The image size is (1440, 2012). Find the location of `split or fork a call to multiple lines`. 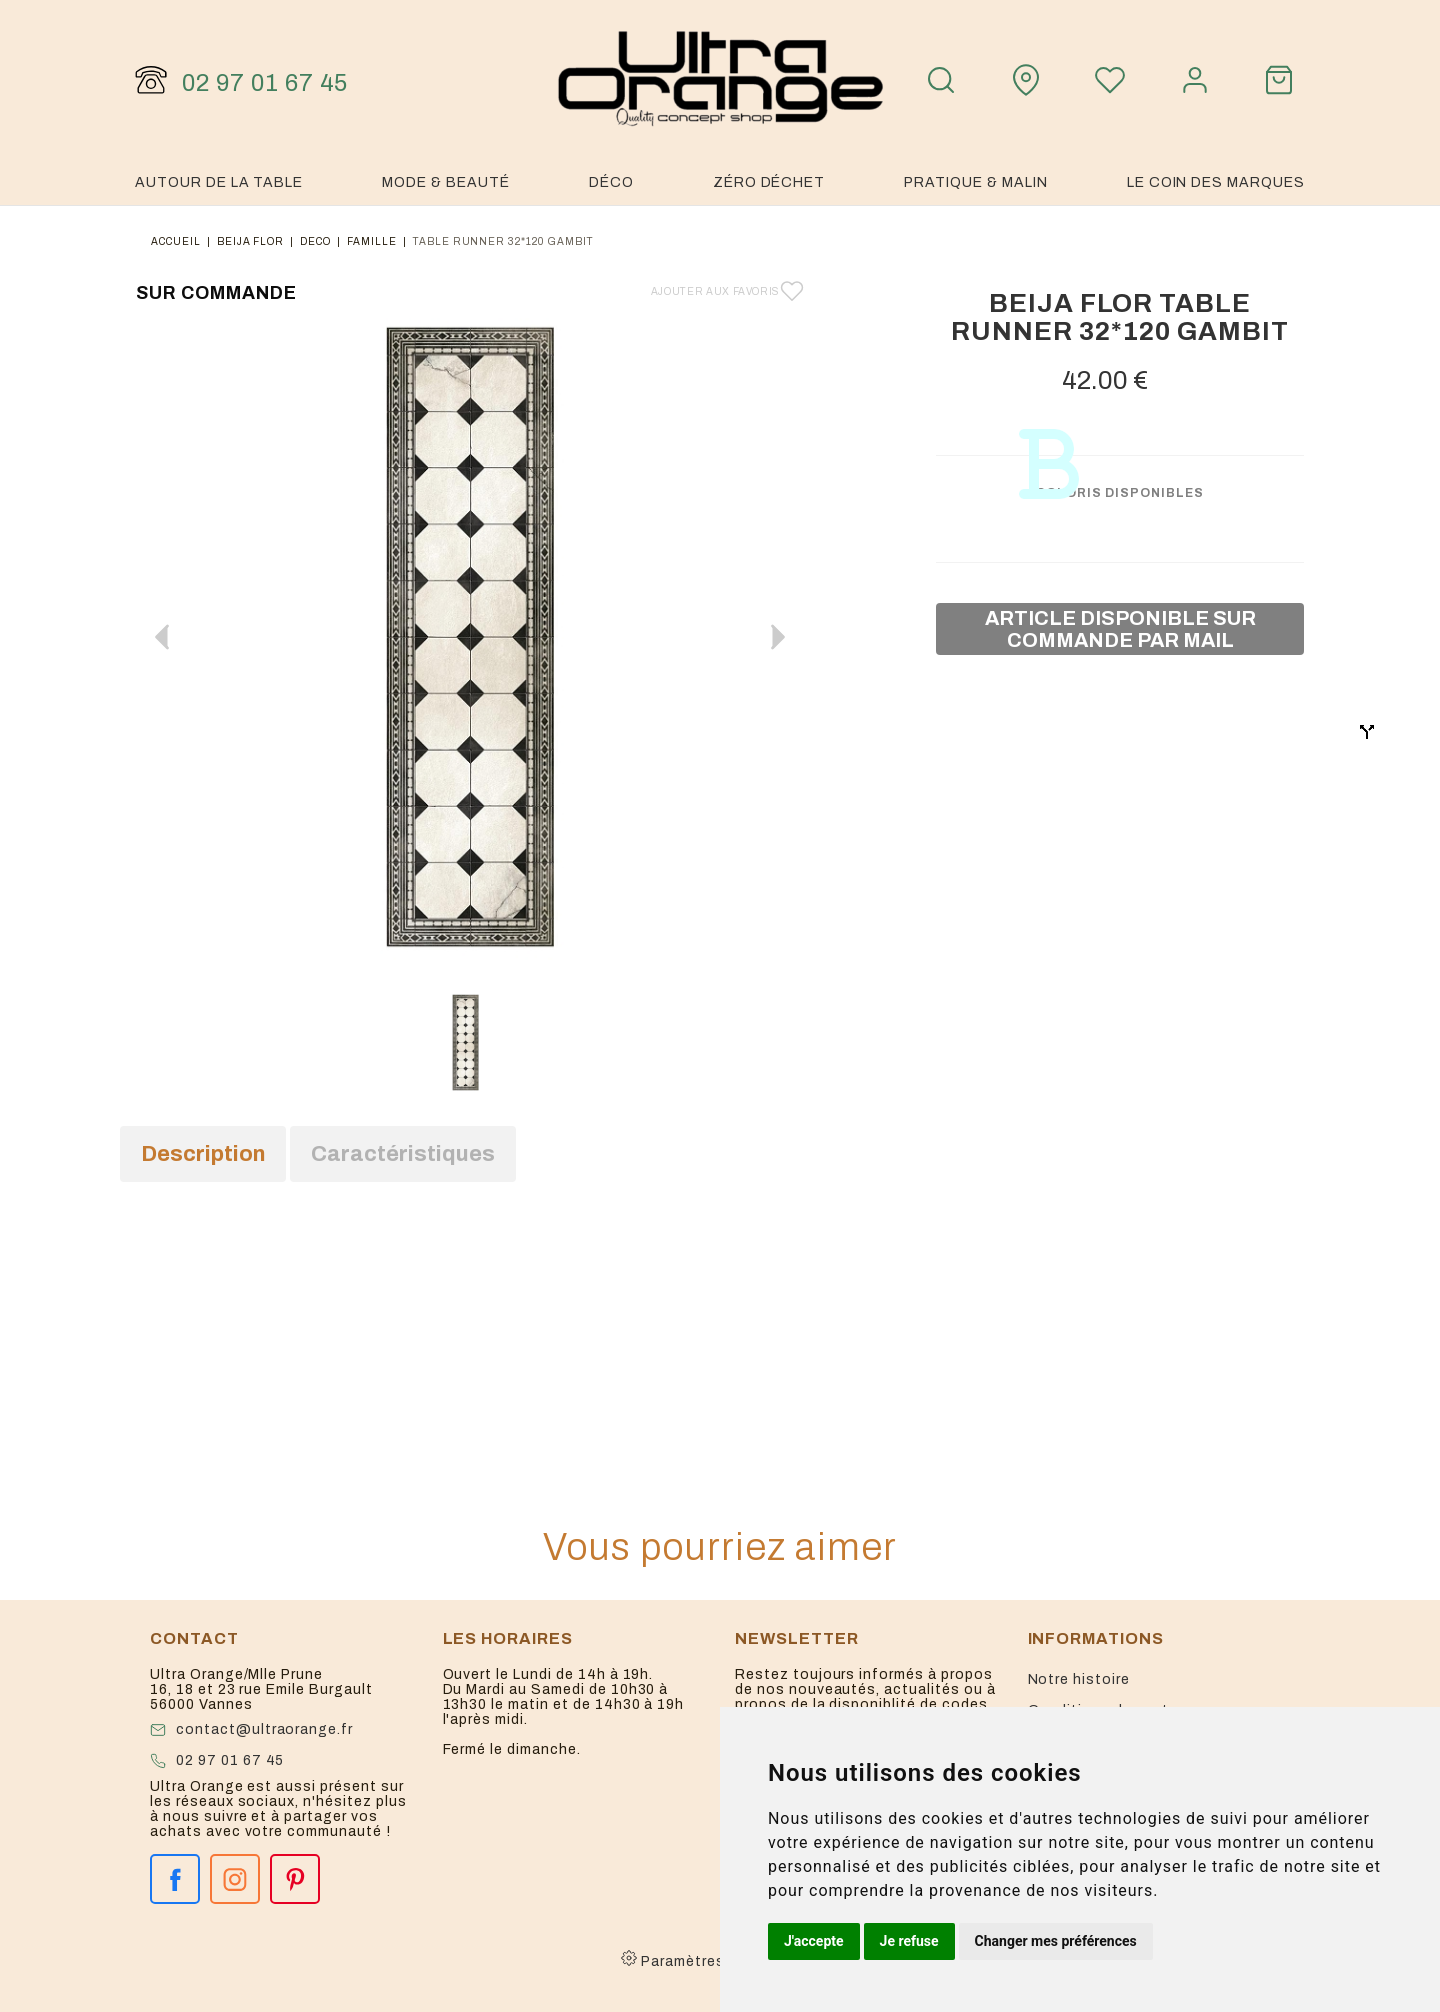

split or fork a call to multiple lines is located at coordinates (1367, 732).